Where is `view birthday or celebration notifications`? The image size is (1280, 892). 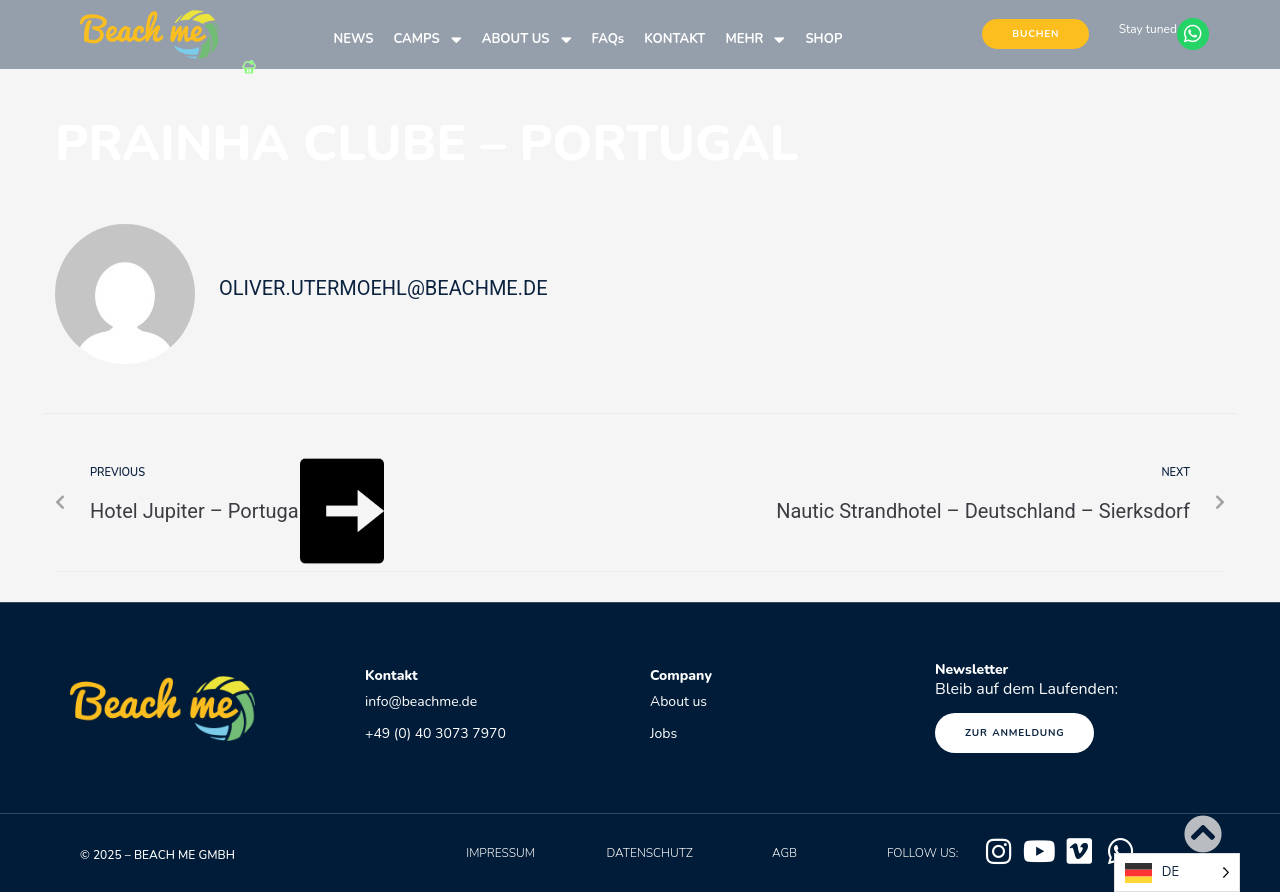
view birthday or celebration notifications is located at coordinates (249, 67).